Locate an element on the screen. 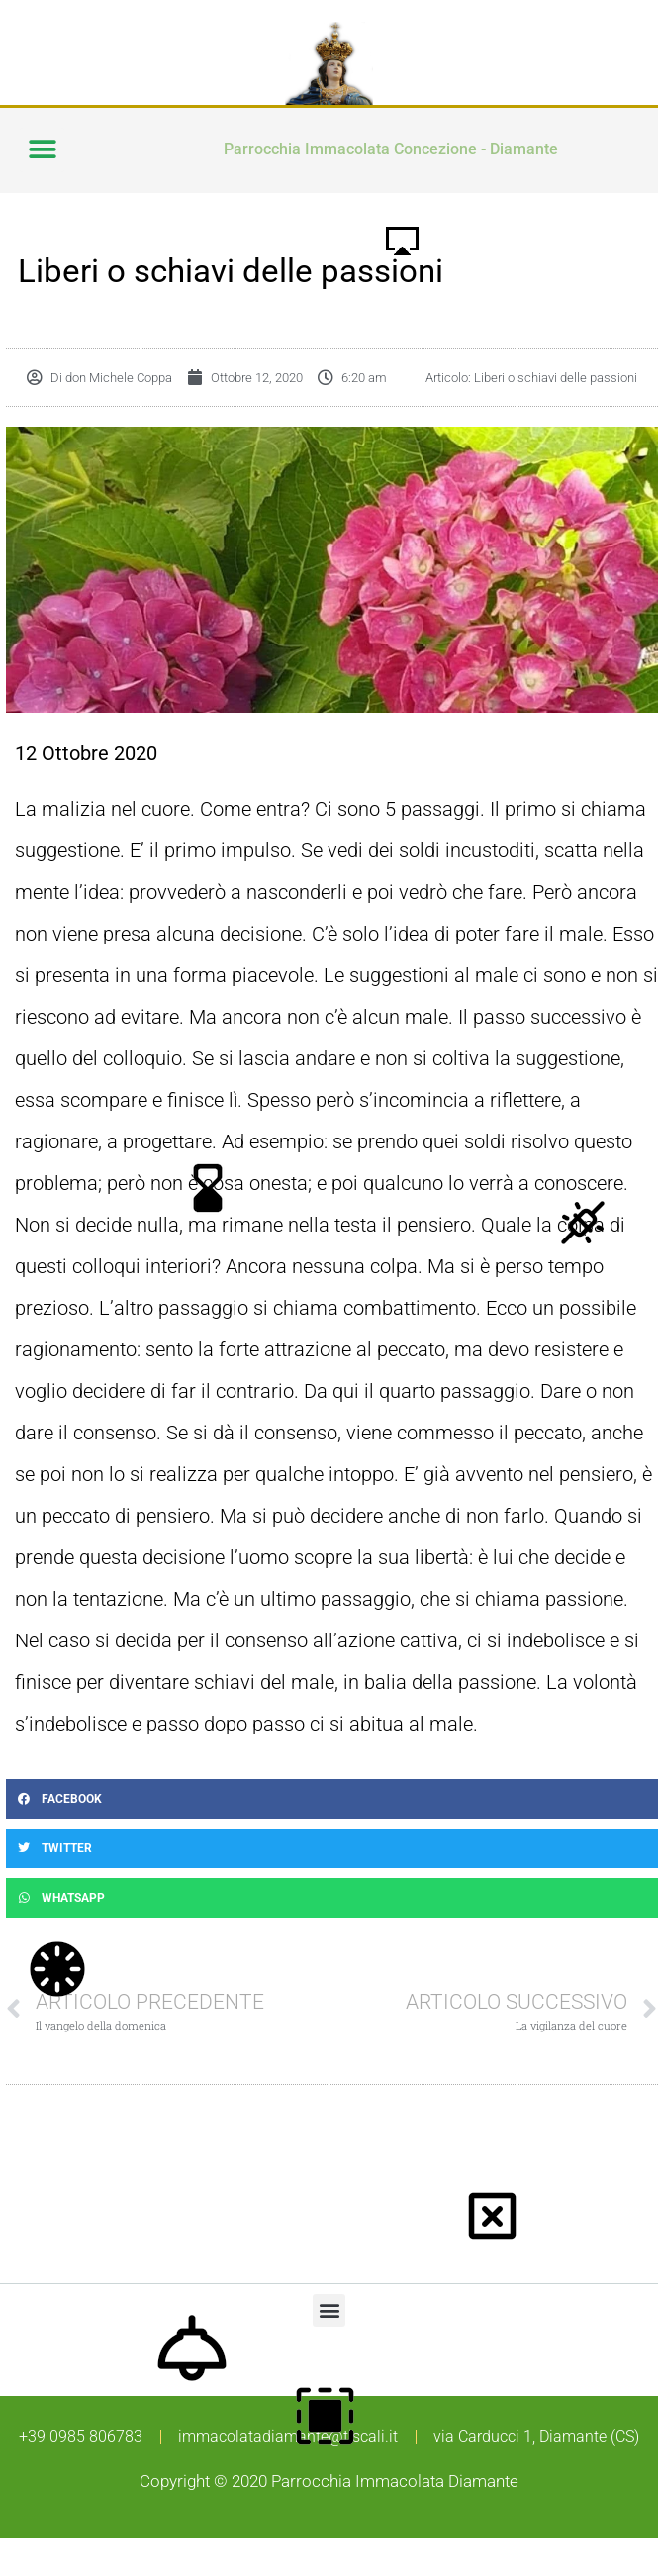 The width and height of the screenshot is (658, 2576). select all items in the current view is located at coordinates (325, 2416).